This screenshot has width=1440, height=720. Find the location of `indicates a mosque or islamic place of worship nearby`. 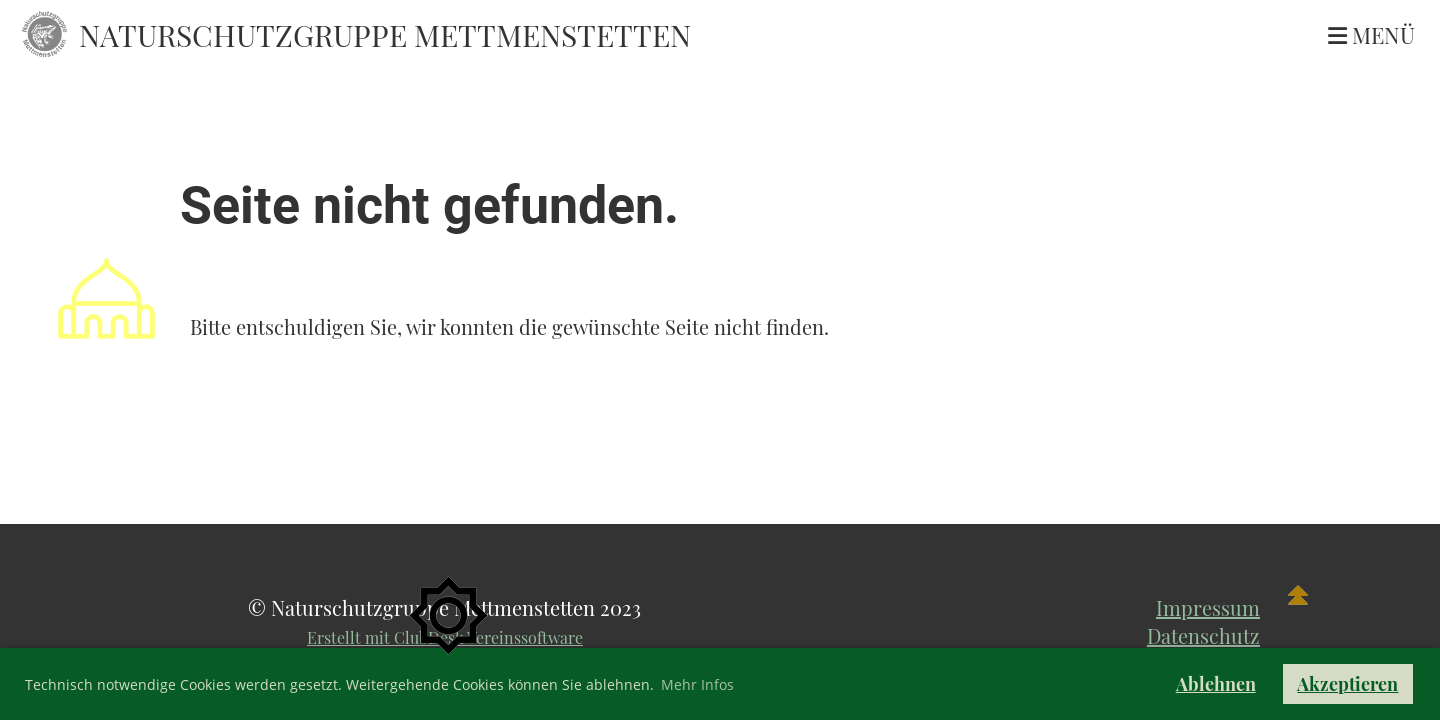

indicates a mosque or islamic place of worship nearby is located at coordinates (106, 303).